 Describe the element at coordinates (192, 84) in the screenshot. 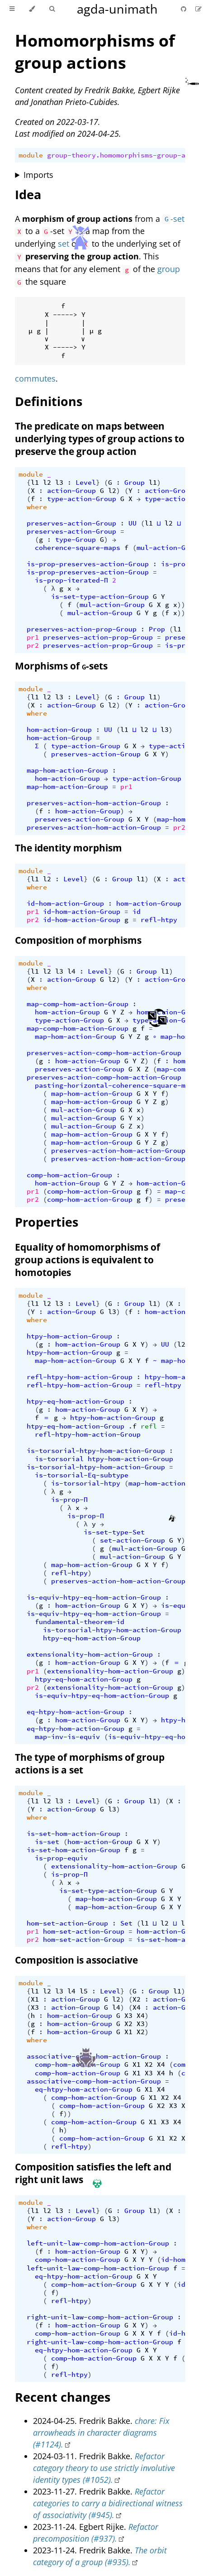

I see `launch torpedo attack in naval combat game` at that location.